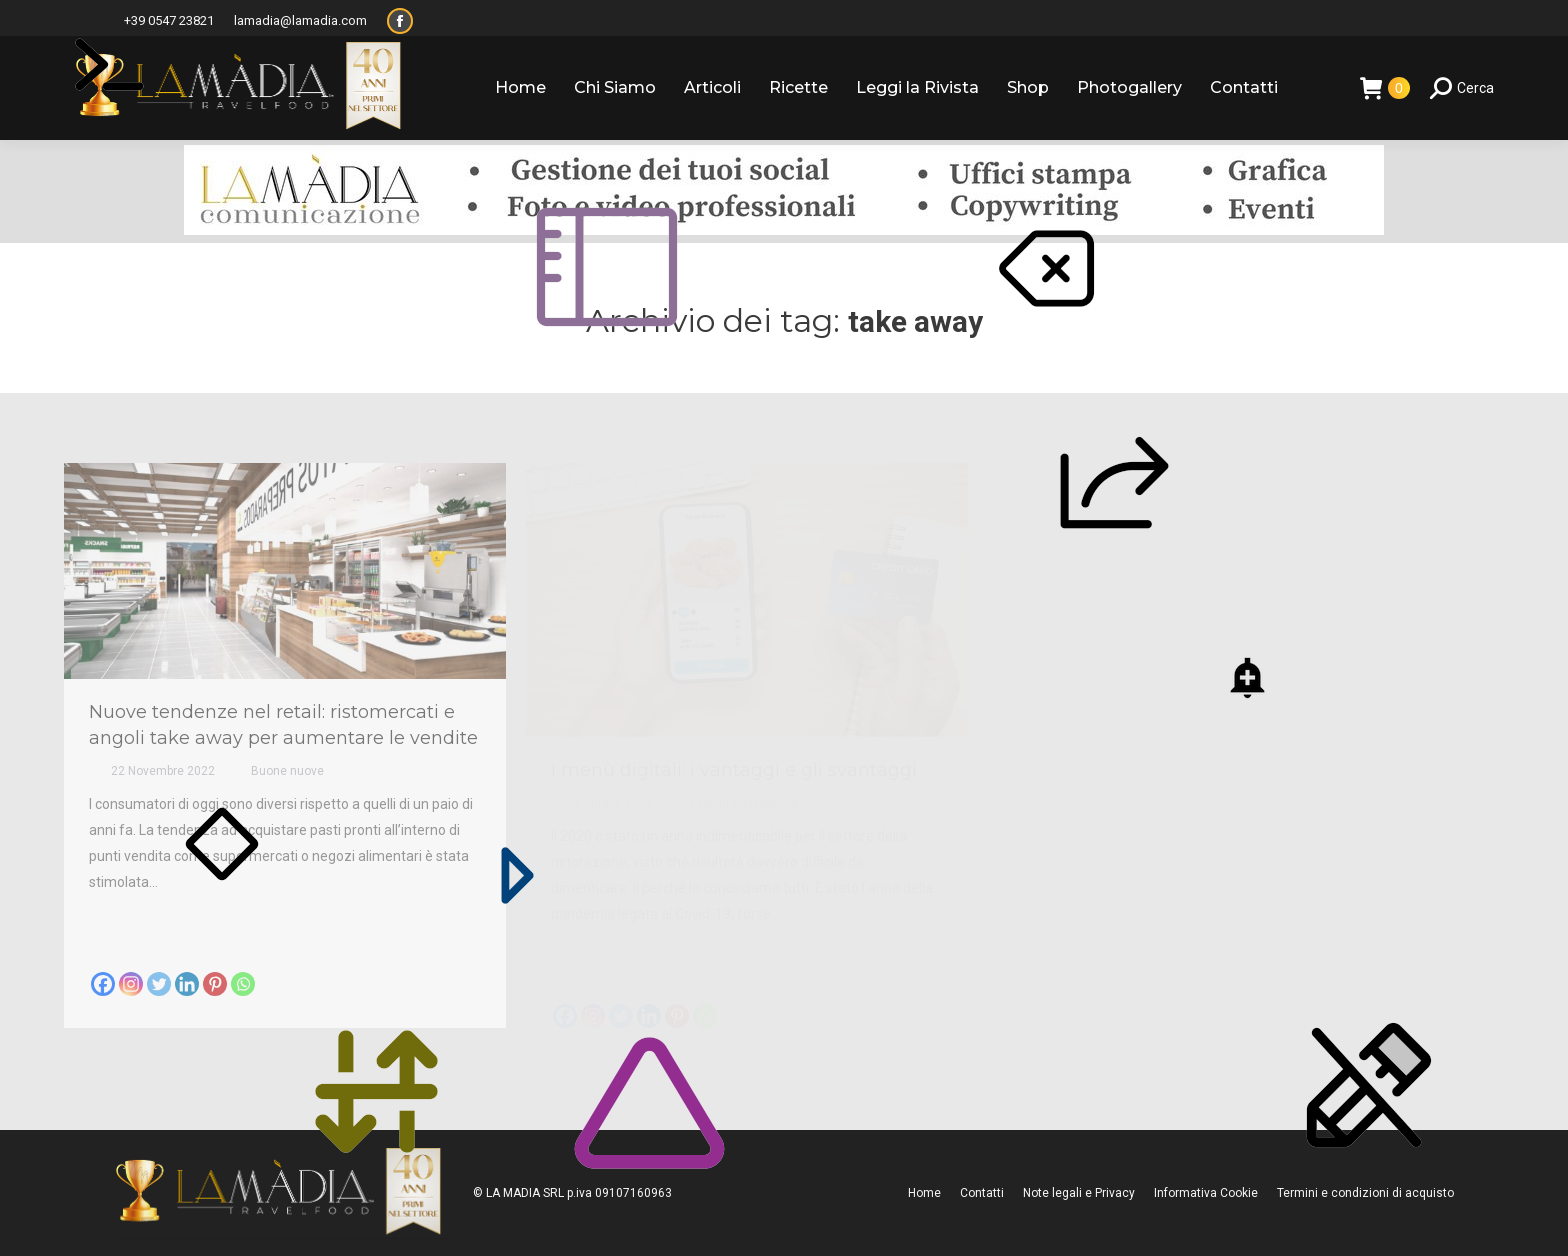 Image resolution: width=1568 pixels, height=1256 pixels. I want to click on toggle sidebar navigation panel, so click(607, 267).